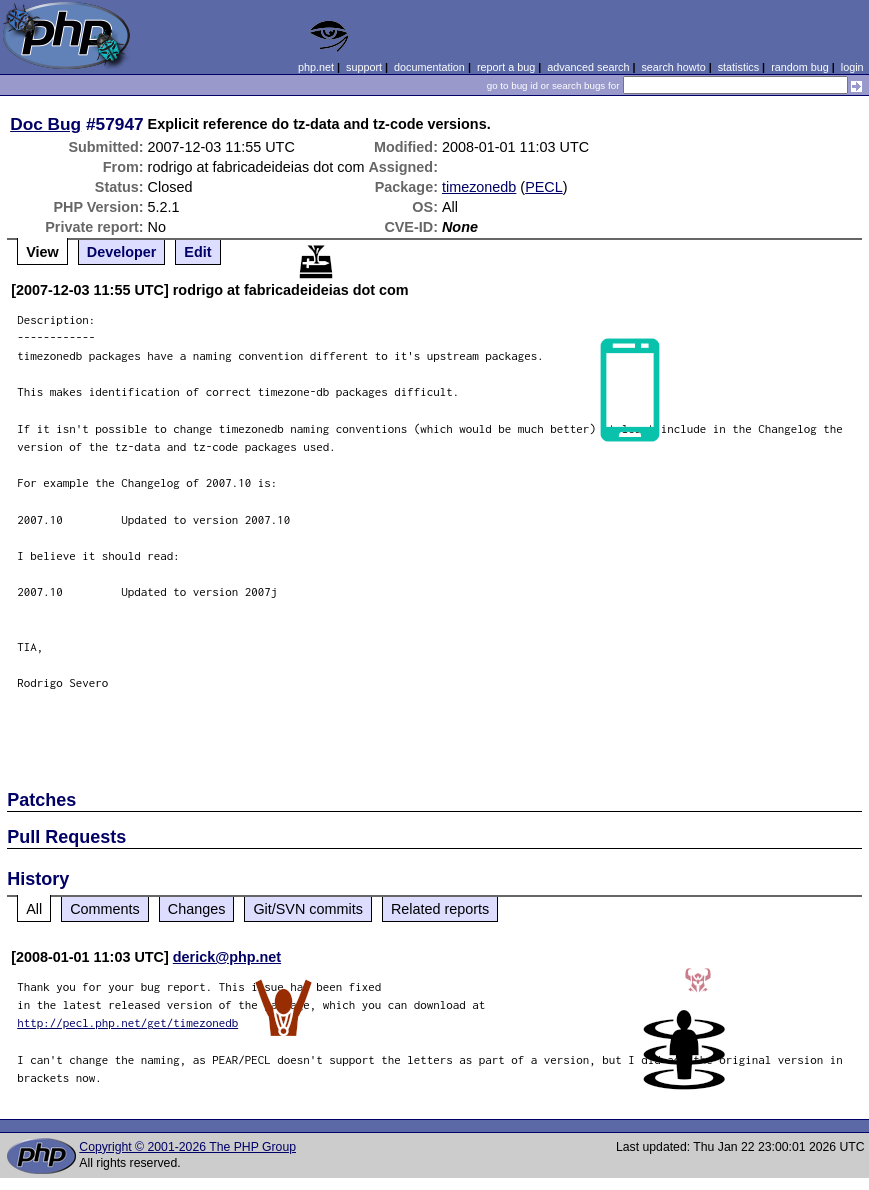 Image resolution: width=869 pixels, height=1190 pixels. Describe the element at coordinates (684, 1051) in the screenshot. I see `teleport to a new location` at that location.